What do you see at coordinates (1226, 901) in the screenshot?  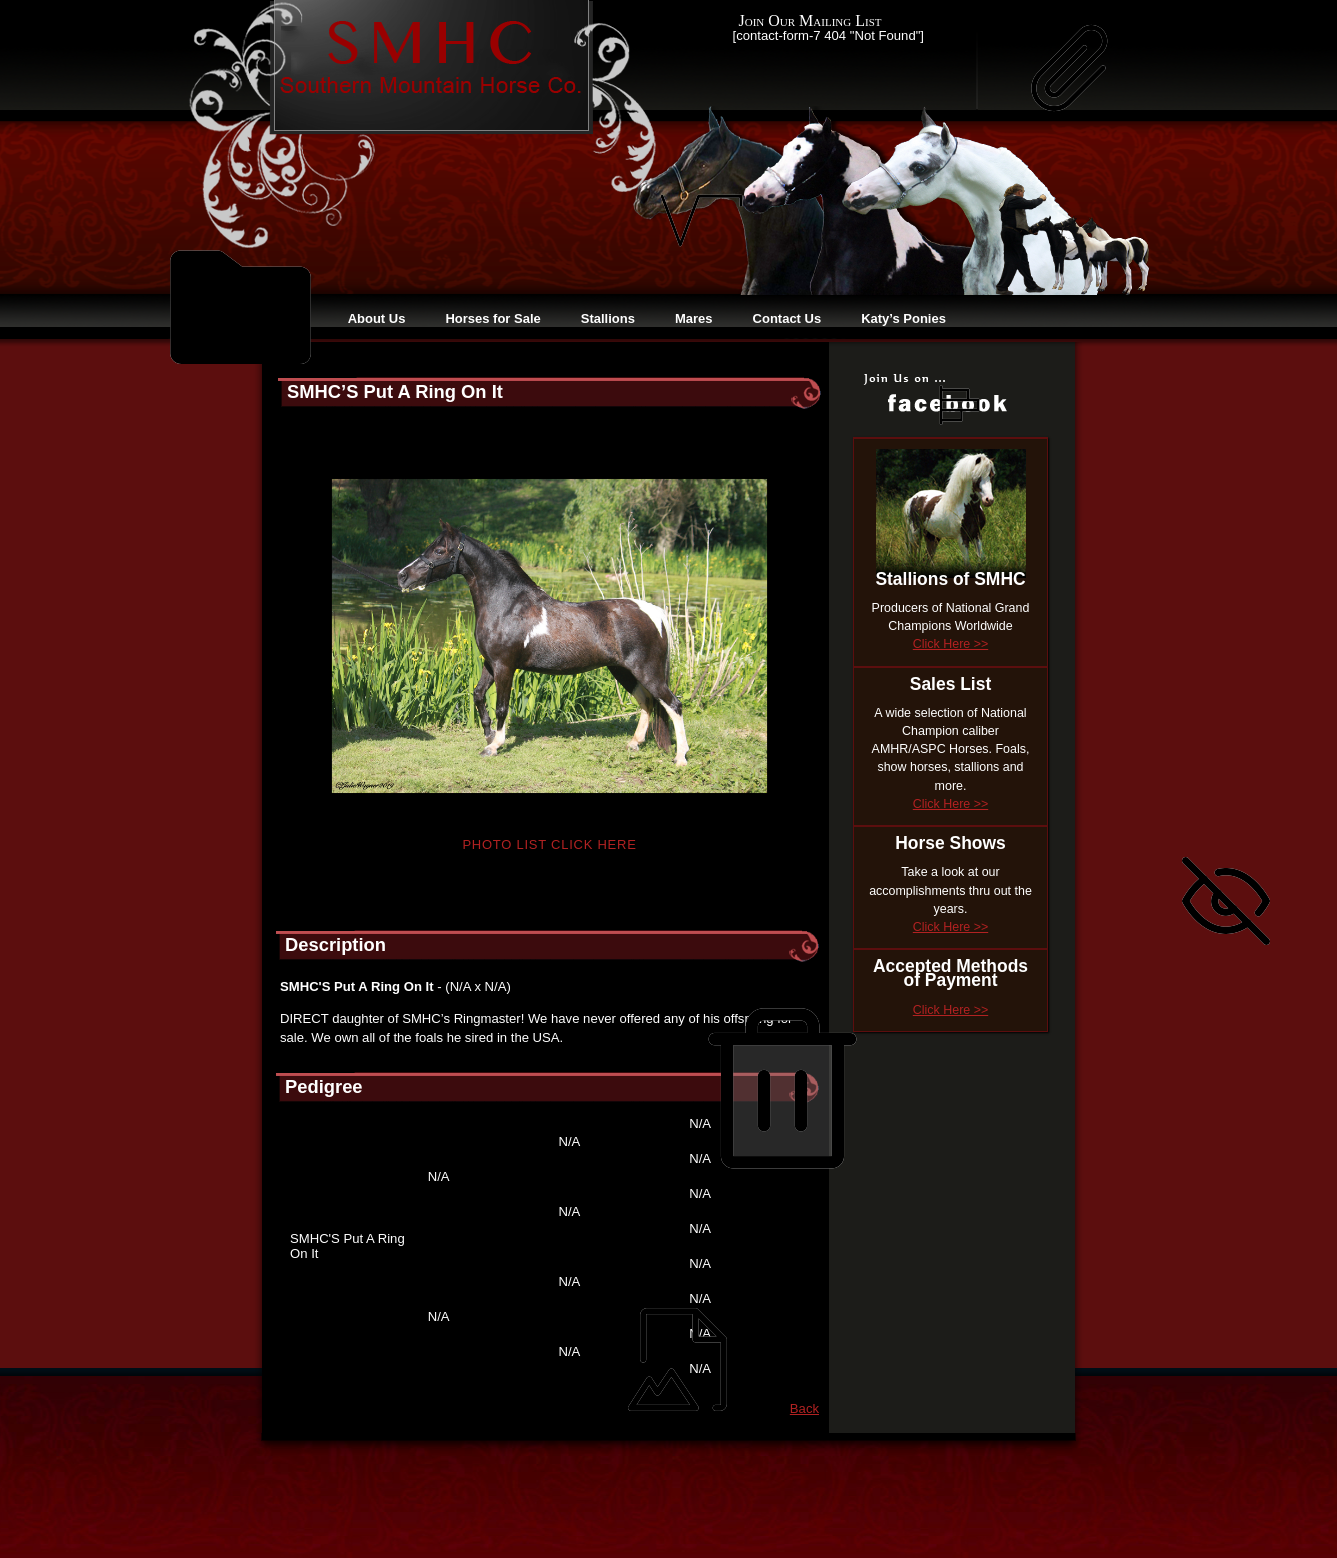 I see `hide password or sensitive content` at bounding box center [1226, 901].